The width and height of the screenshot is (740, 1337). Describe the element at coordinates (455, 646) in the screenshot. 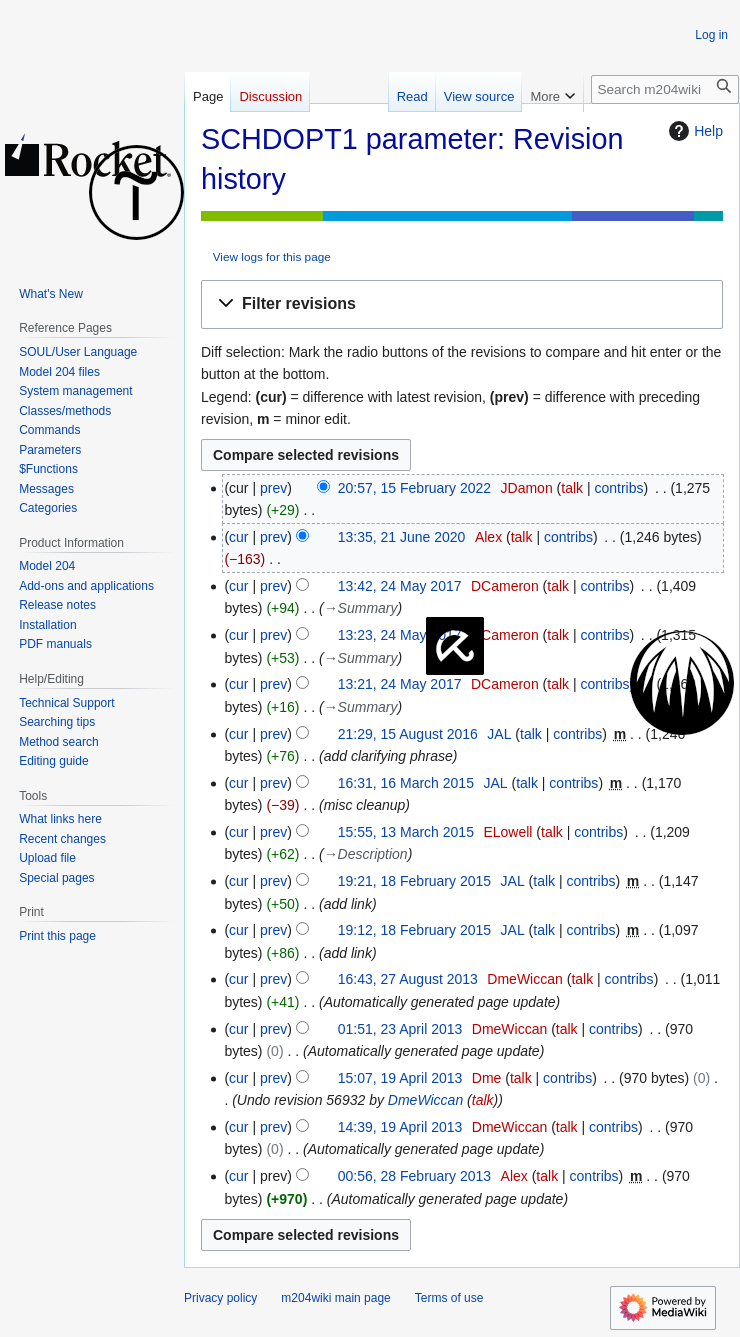

I see `open avira antivirus software` at that location.